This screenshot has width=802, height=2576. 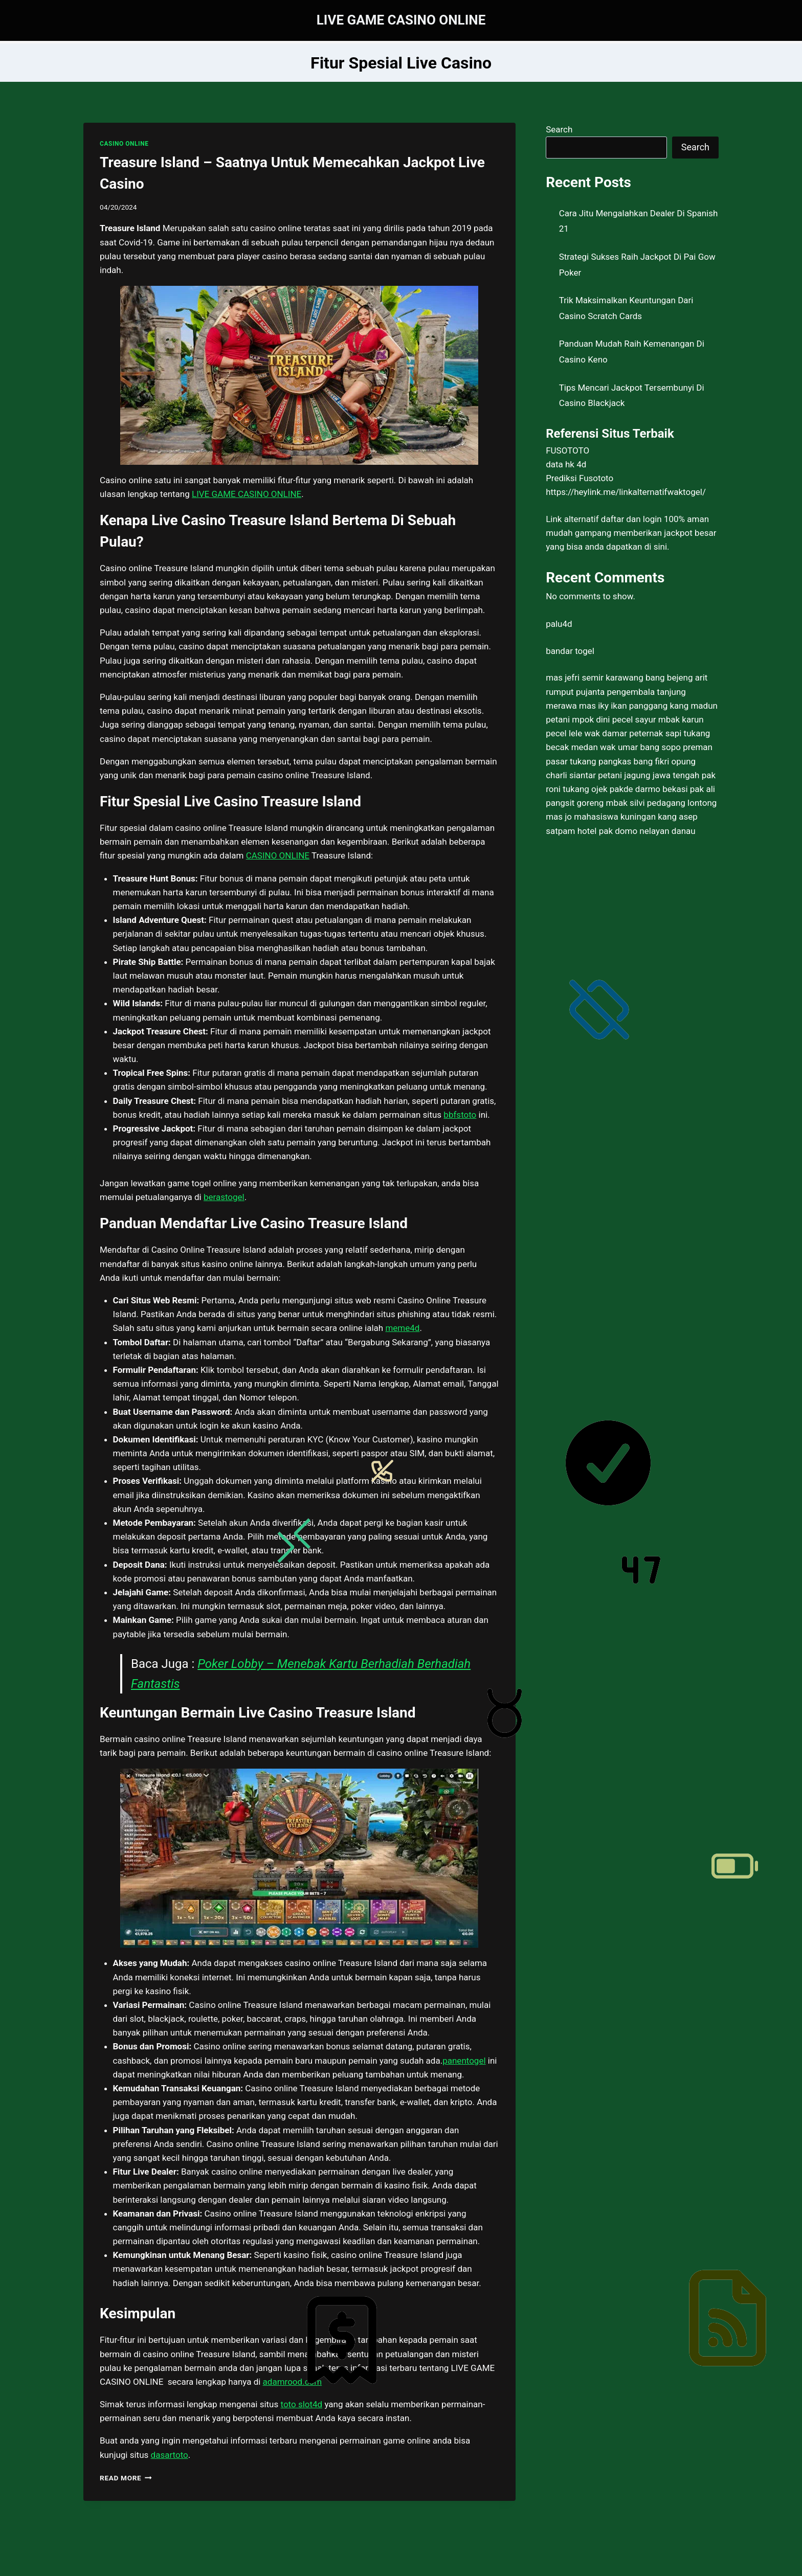 I want to click on view purchase receipt or transaction details, so click(x=342, y=2340).